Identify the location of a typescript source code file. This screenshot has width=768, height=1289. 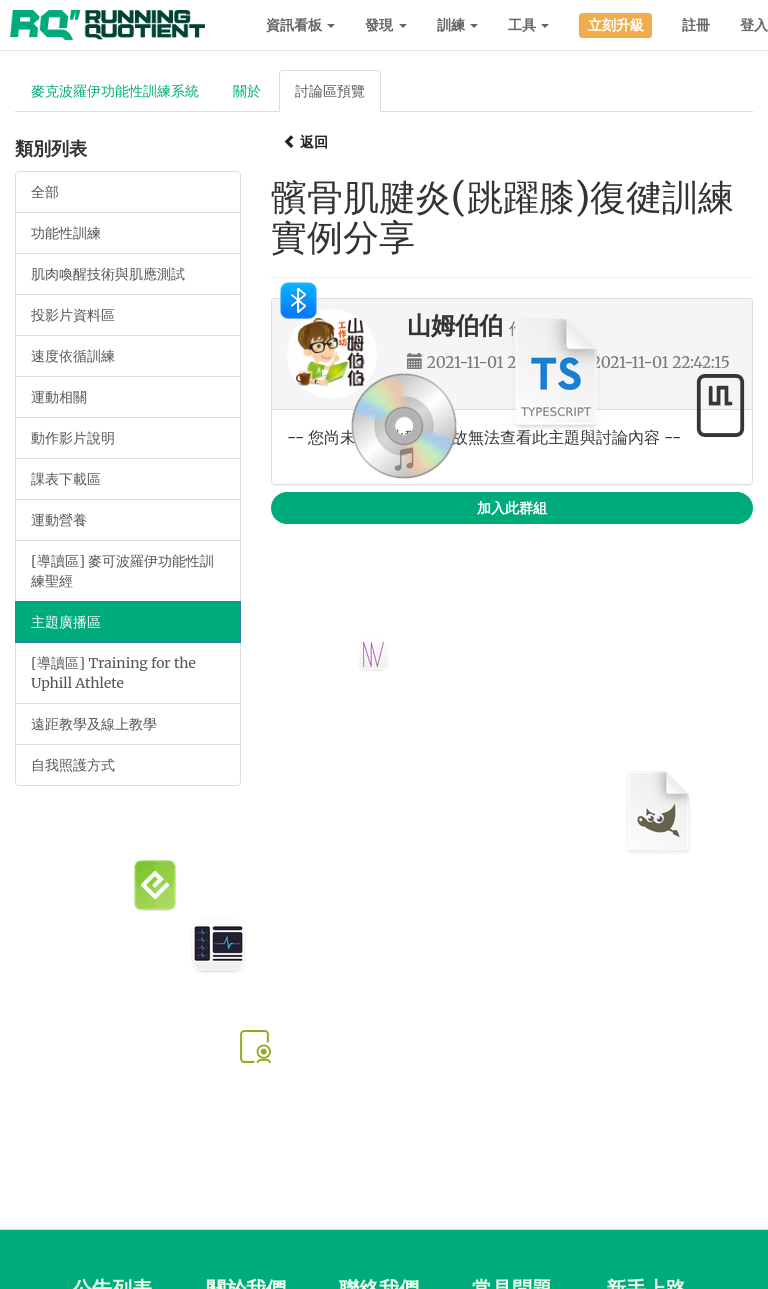
(556, 374).